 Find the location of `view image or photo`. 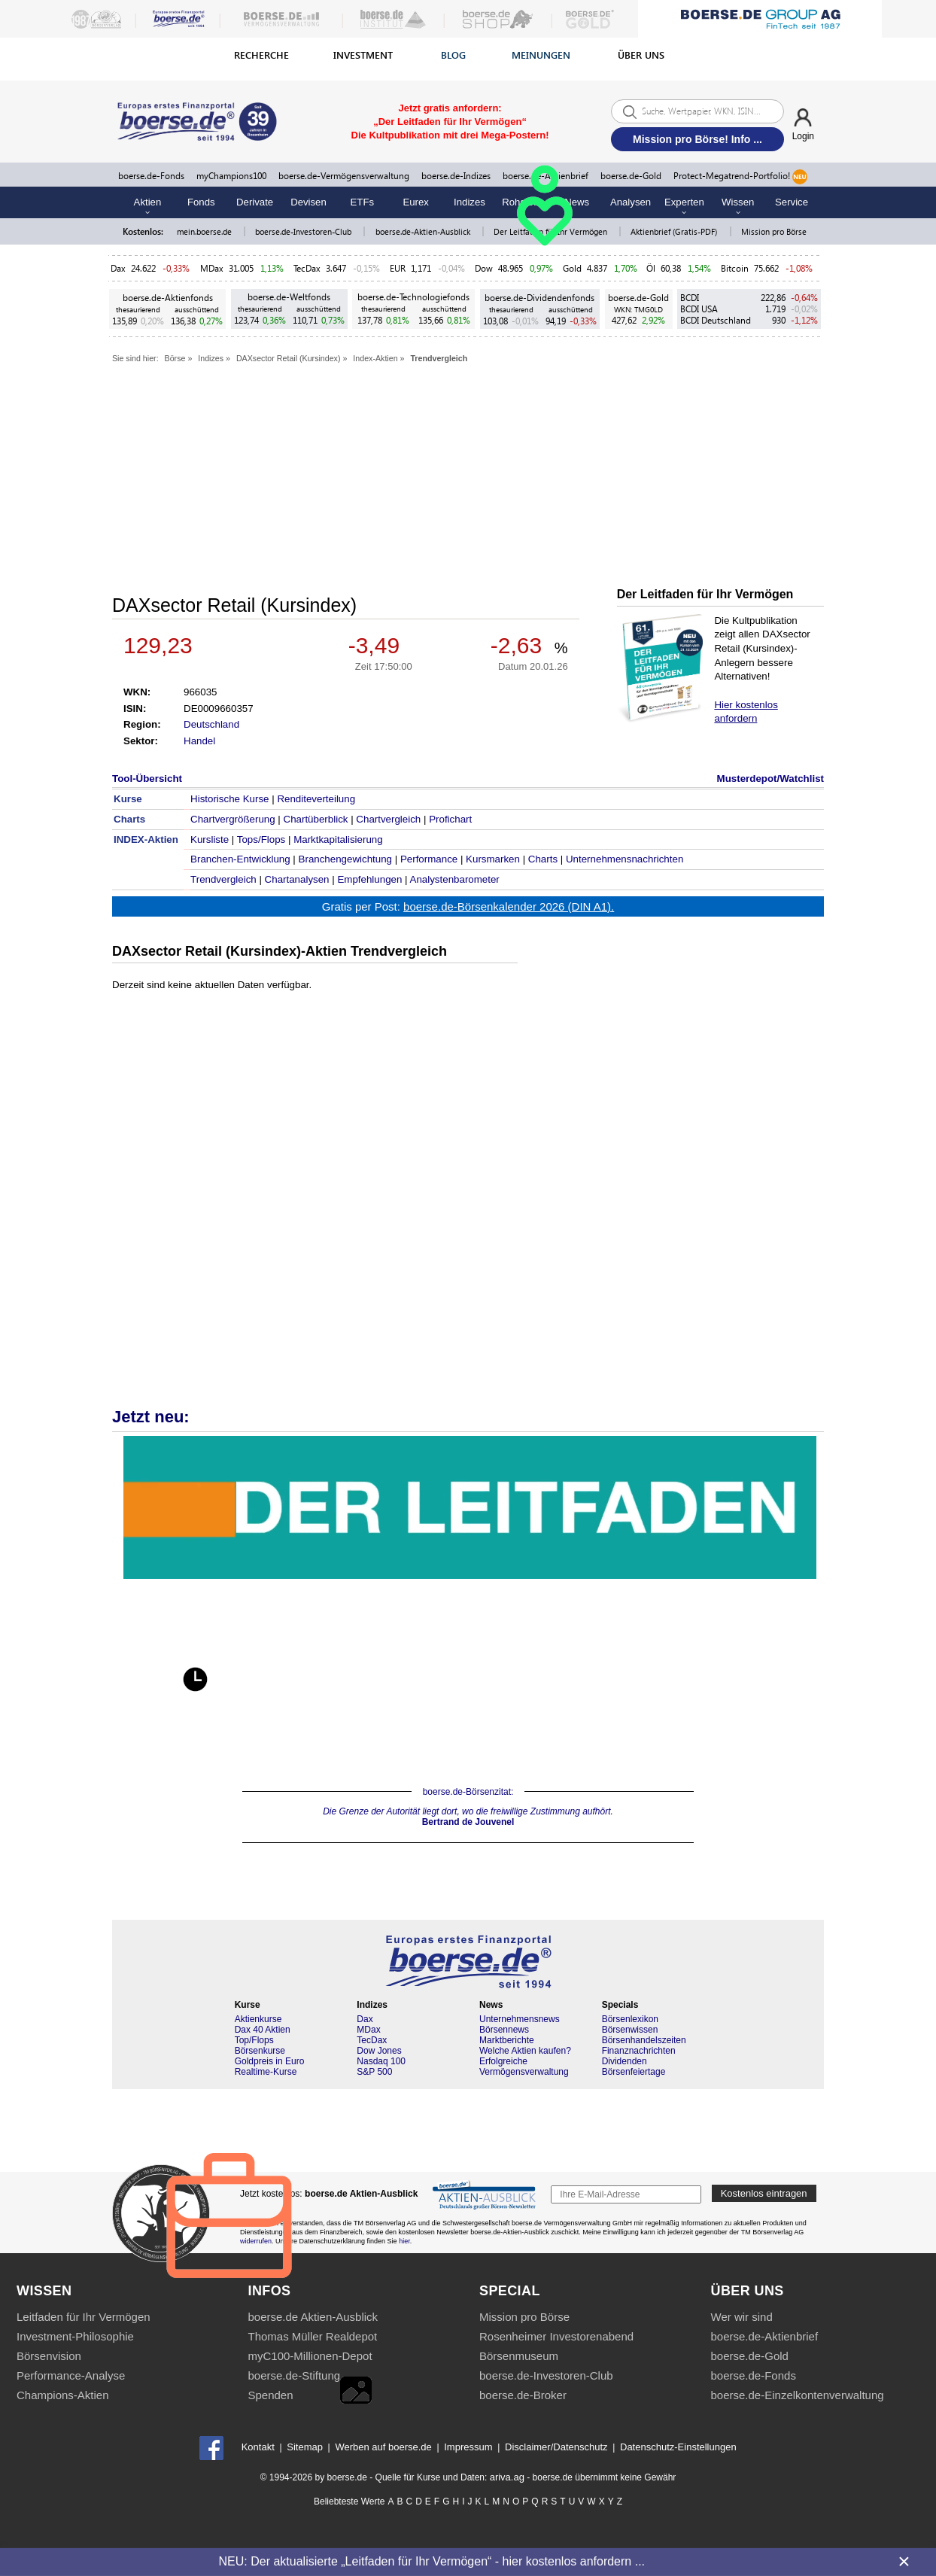

view image or photo is located at coordinates (356, 2390).